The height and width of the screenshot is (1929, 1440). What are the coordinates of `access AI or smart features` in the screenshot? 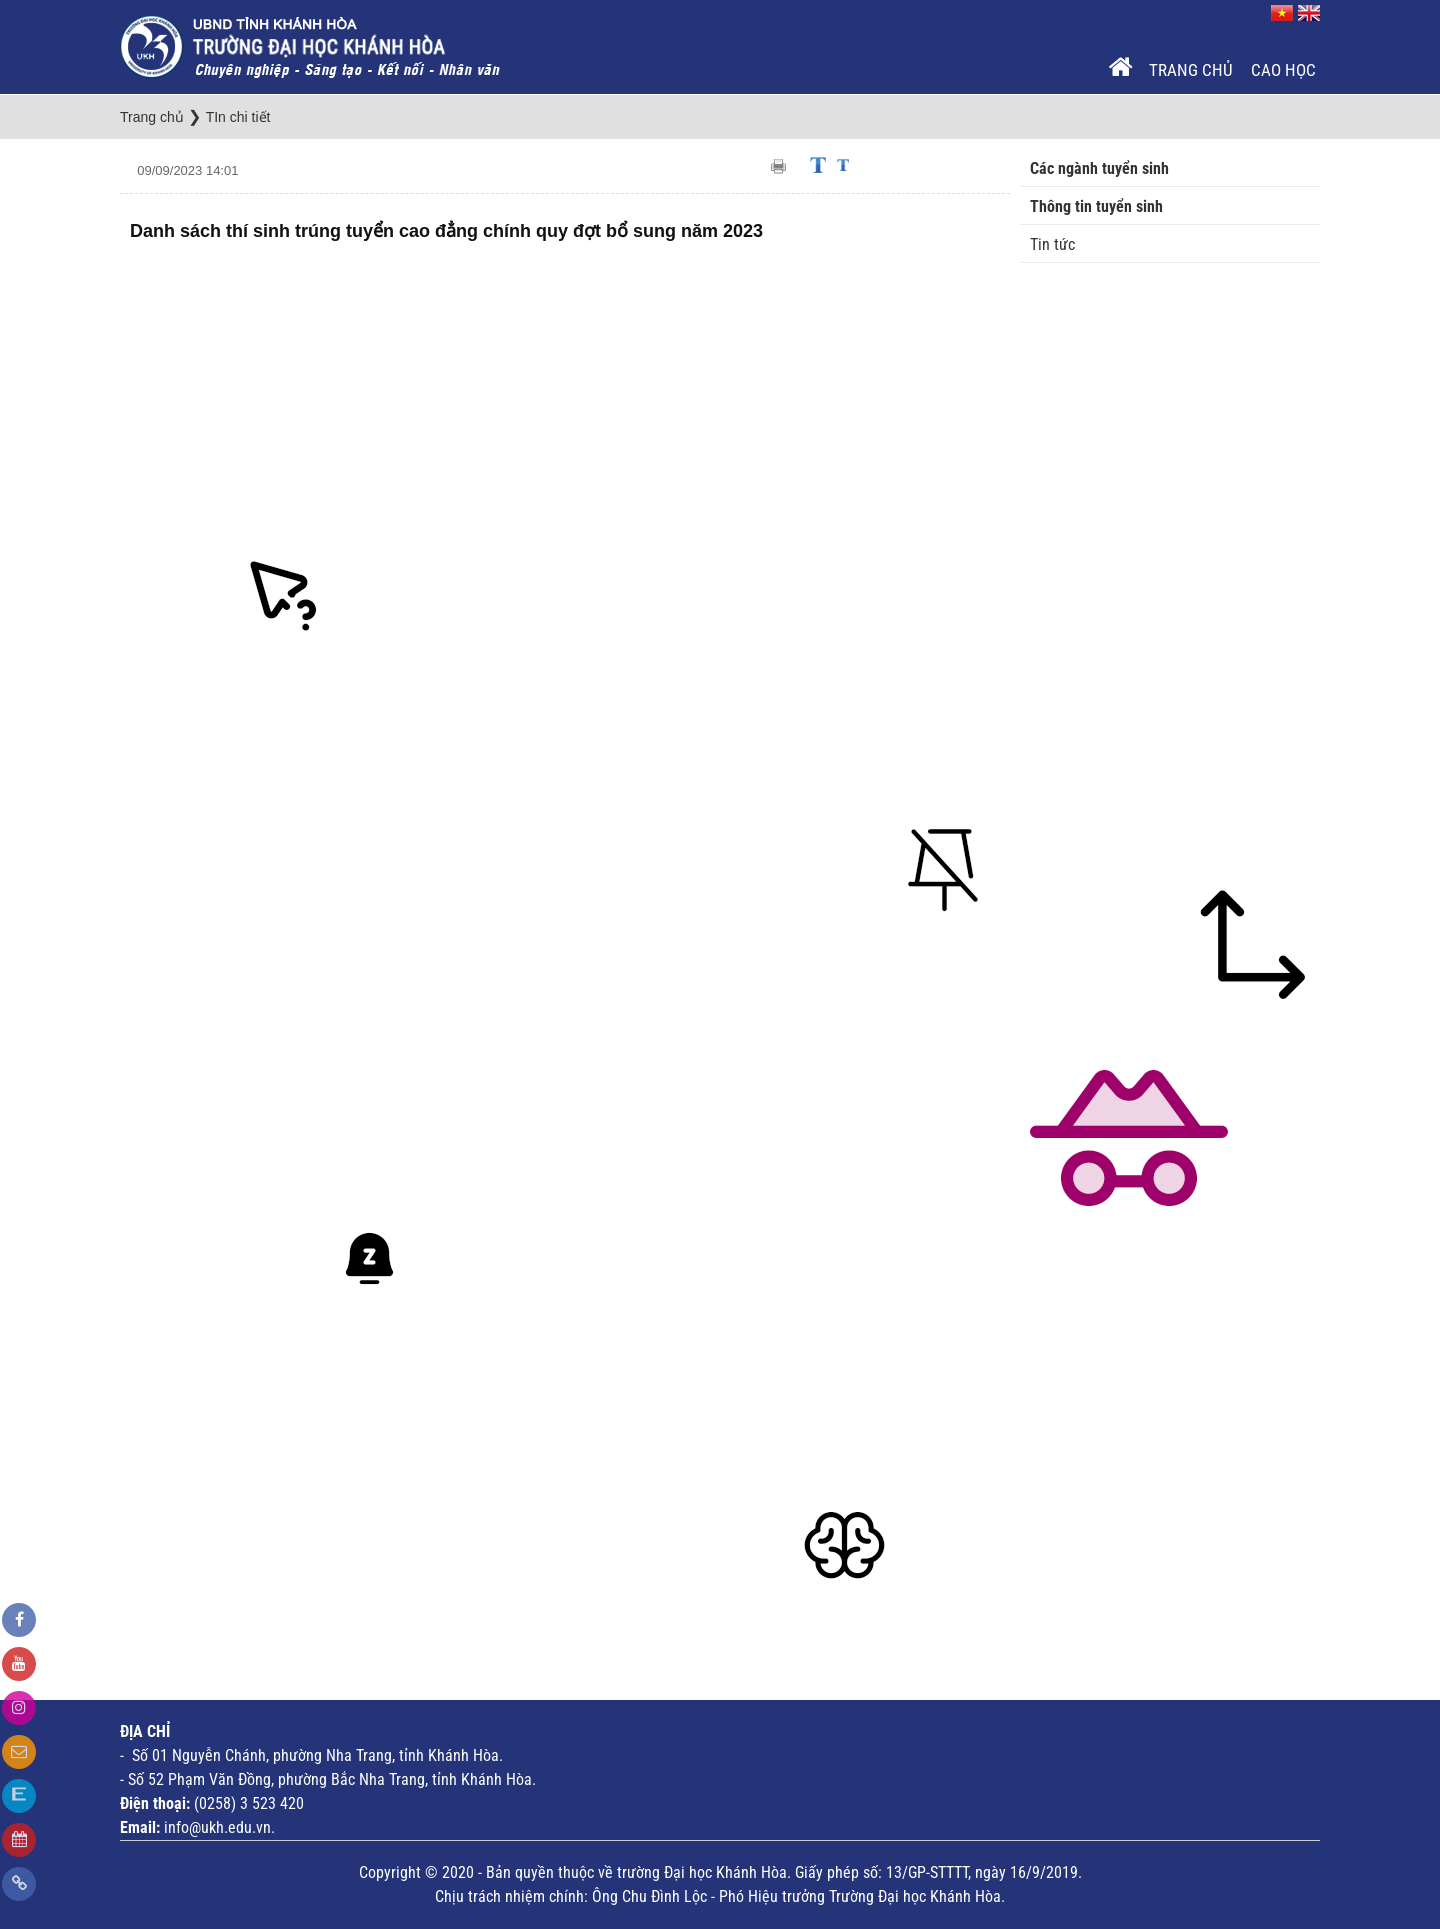 It's located at (844, 1546).